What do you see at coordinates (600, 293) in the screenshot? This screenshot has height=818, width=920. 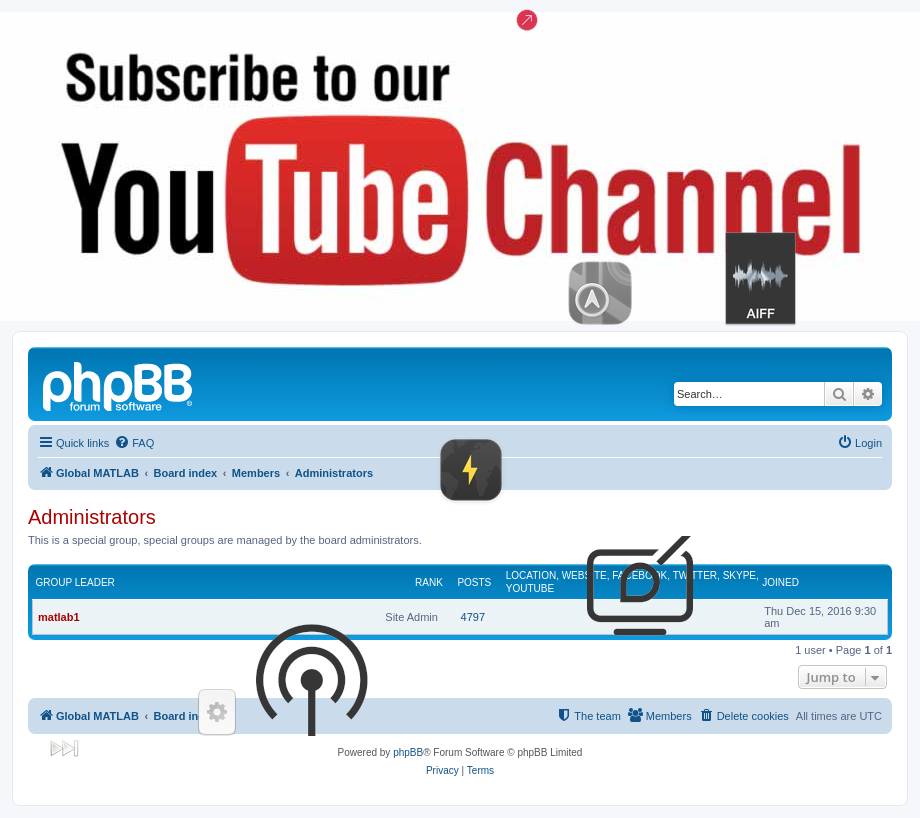 I see `open apple maps` at bounding box center [600, 293].